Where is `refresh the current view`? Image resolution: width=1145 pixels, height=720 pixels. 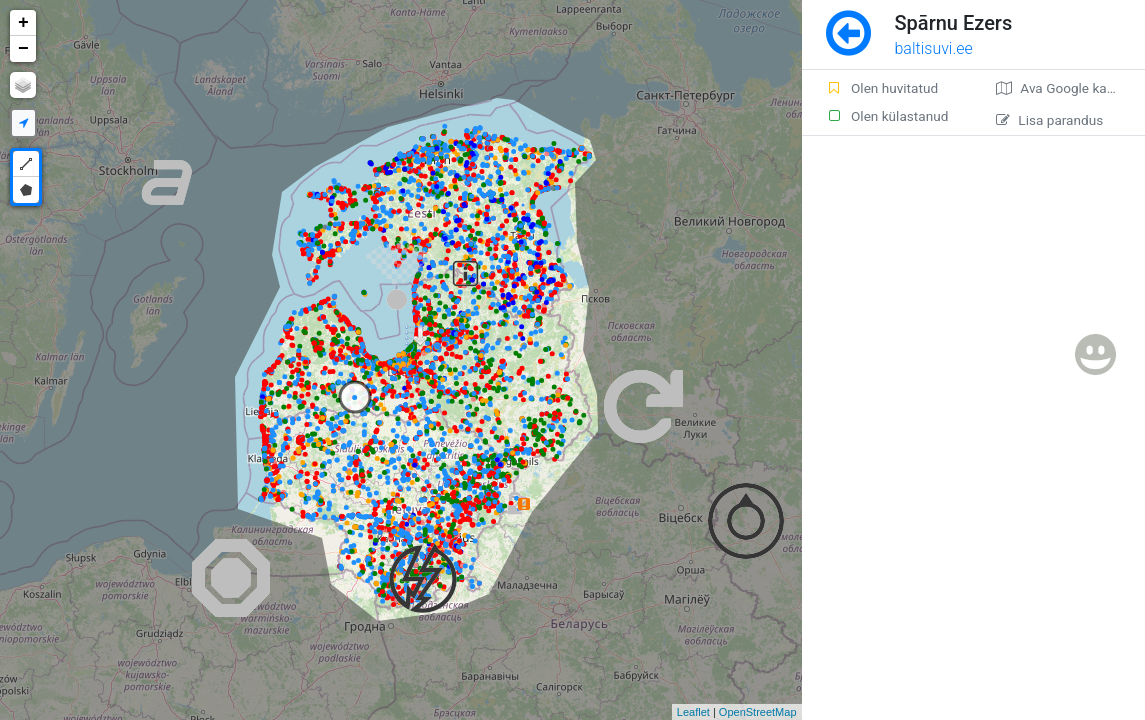 refresh the current view is located at coordinates (646, 406).